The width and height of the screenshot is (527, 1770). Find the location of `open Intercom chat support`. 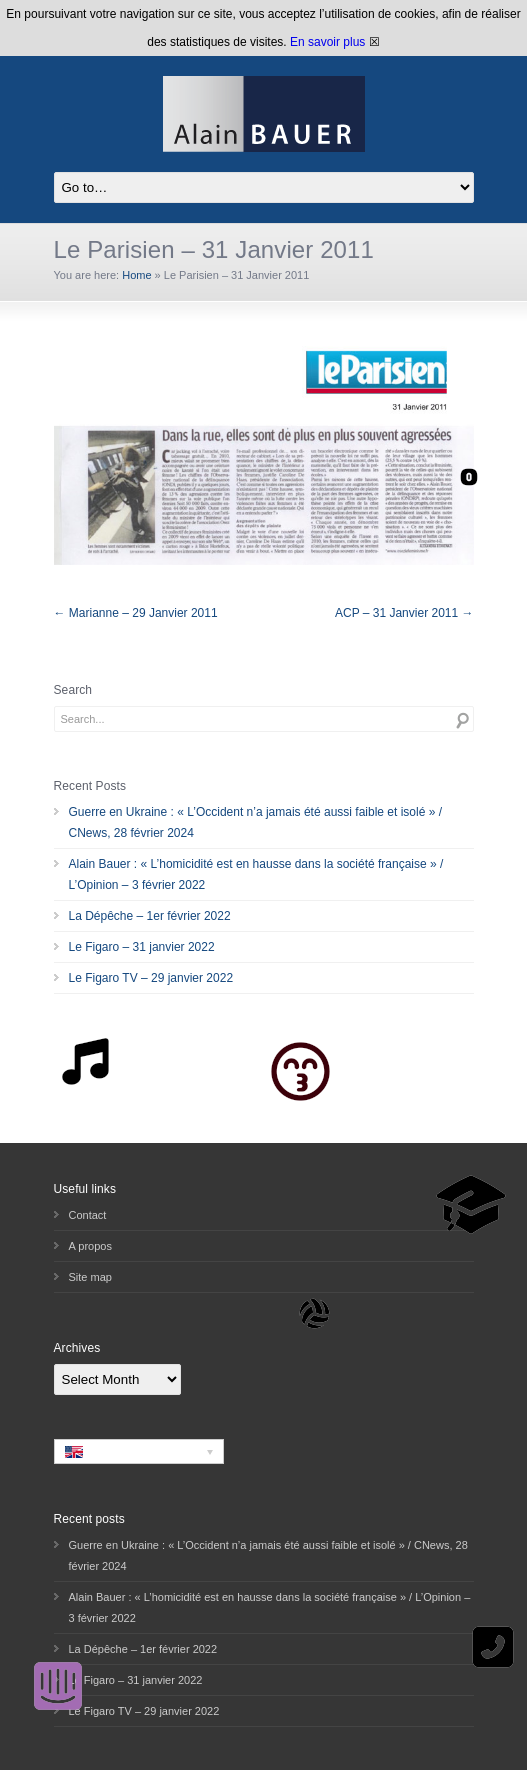

open Intercom chat support is located at coordinates (58, 1686).